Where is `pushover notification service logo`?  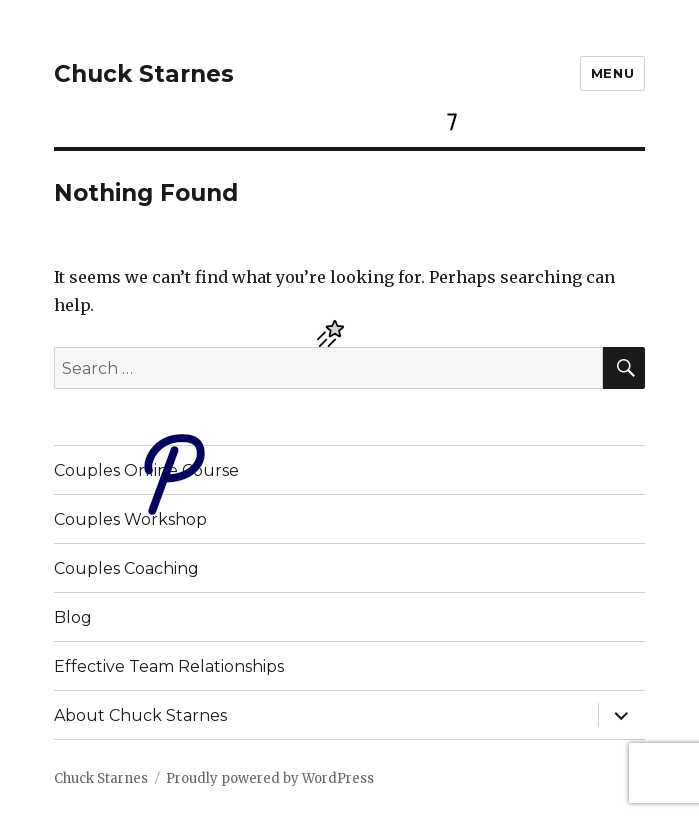 pushover notification service logo is located at coordinates (172, 474).